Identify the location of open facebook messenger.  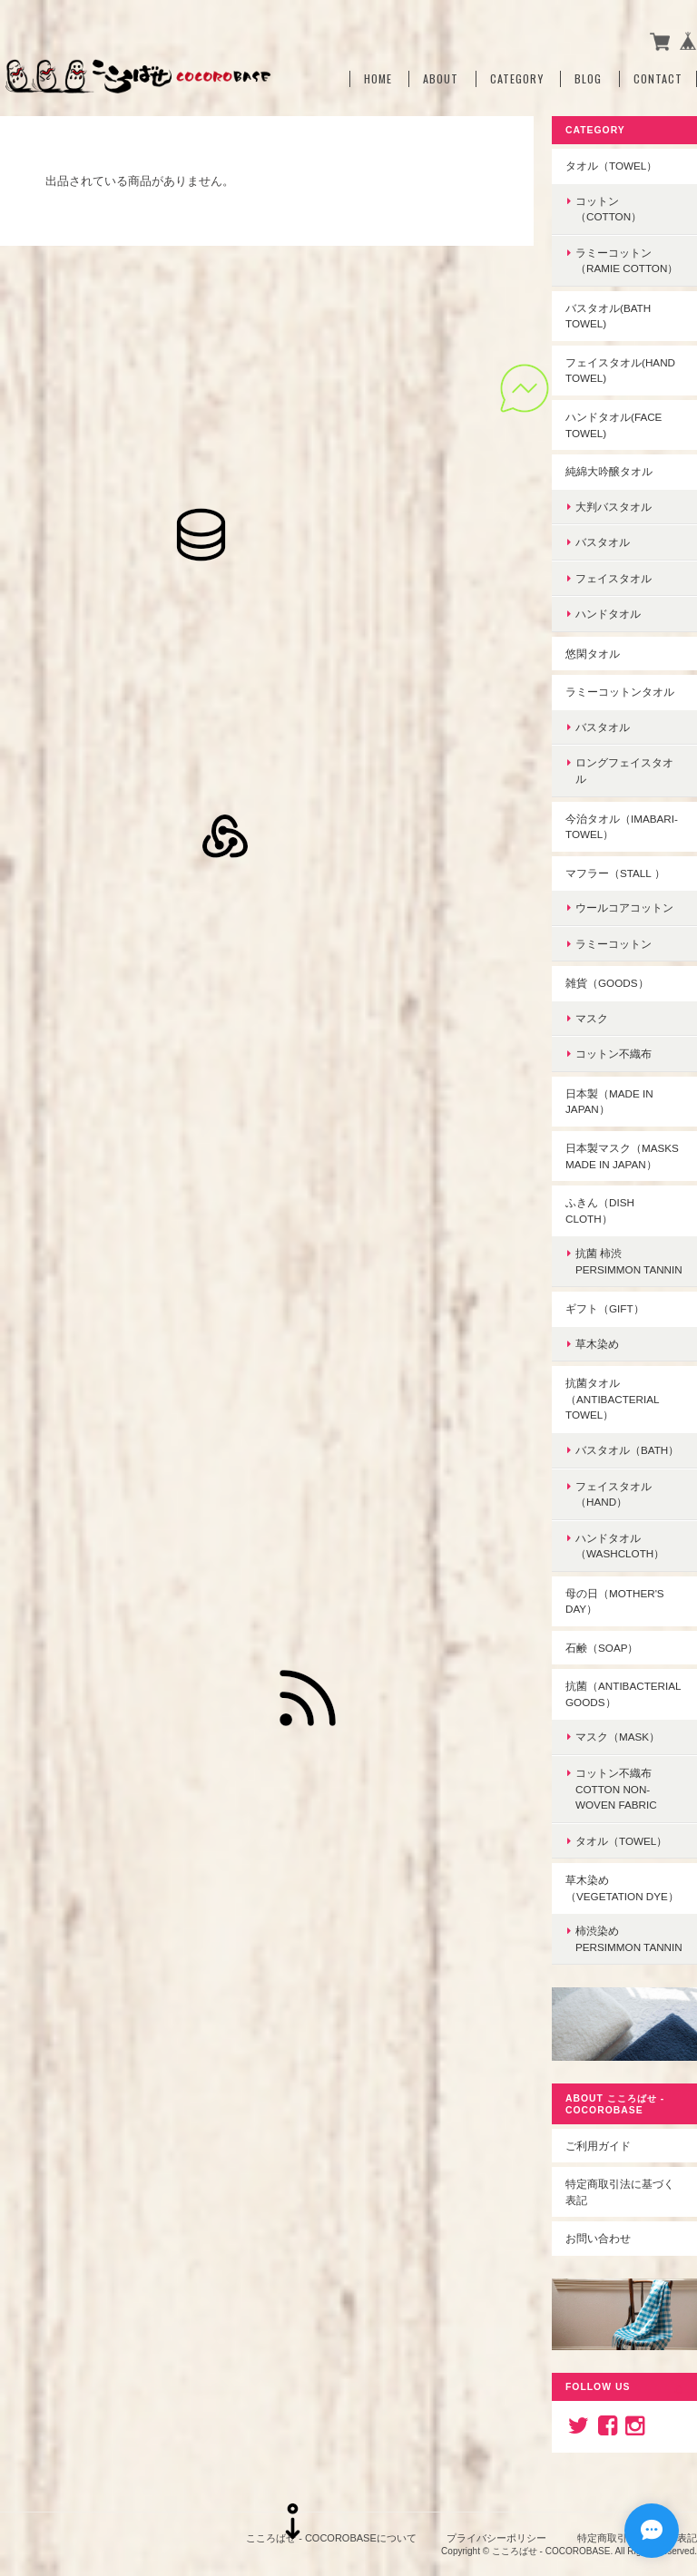
(525, 388).